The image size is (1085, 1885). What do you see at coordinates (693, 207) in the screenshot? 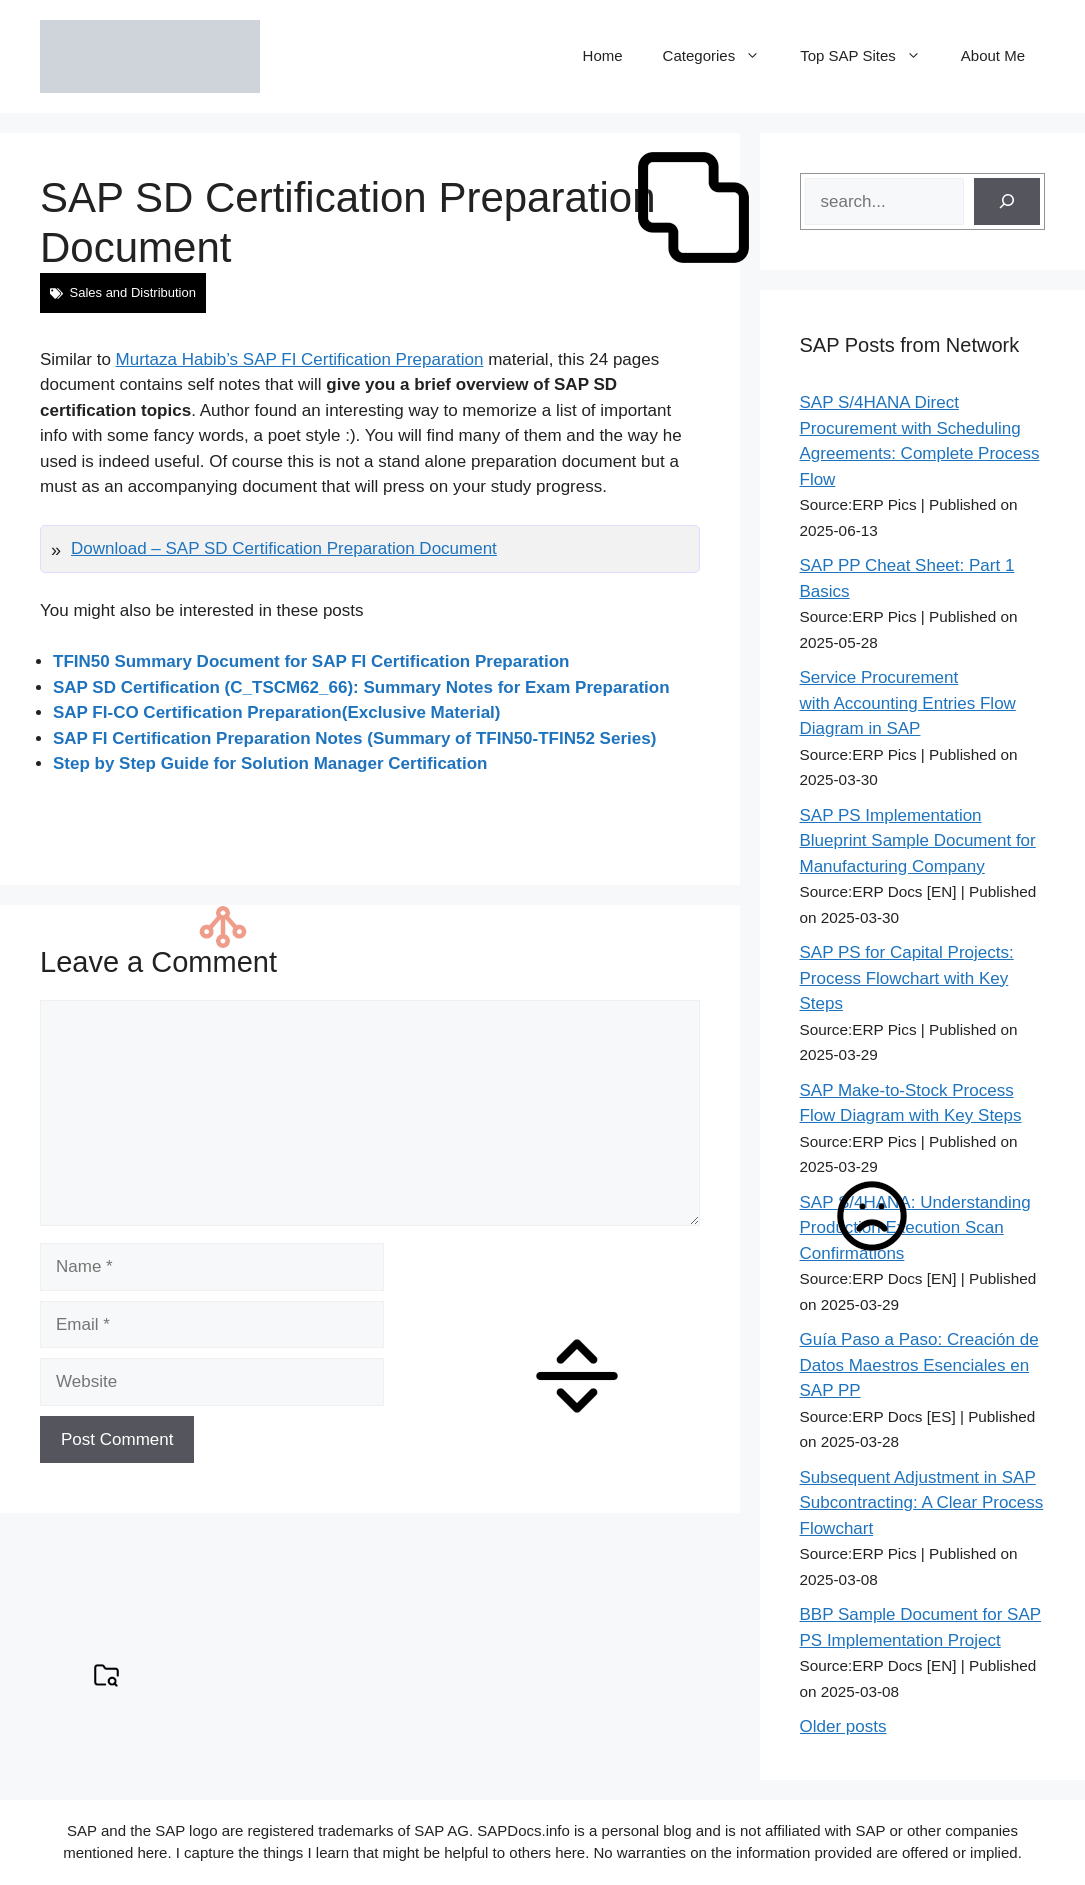
I see `merge or combine selected items` at bounding box center [693, 207].